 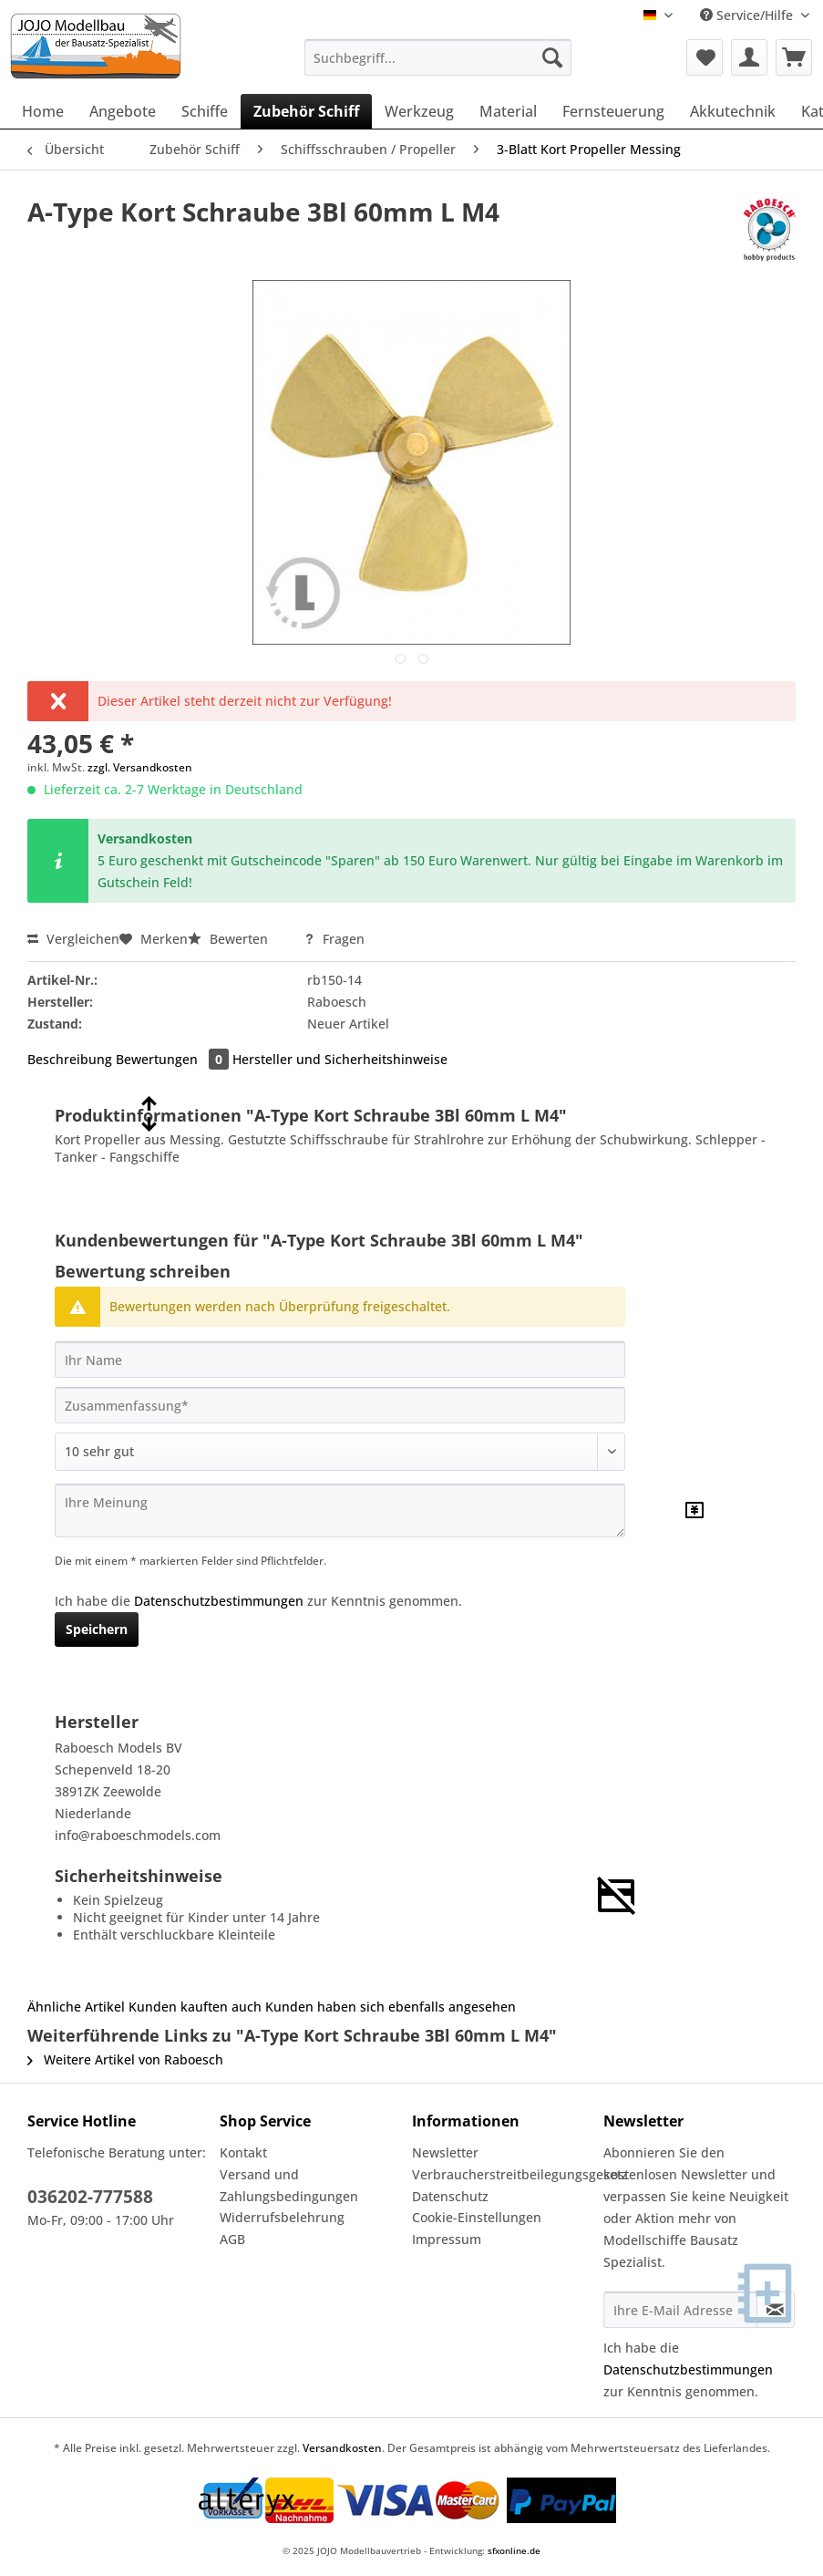 I want to click on expand content vertically, so click(x=149, y=1113).